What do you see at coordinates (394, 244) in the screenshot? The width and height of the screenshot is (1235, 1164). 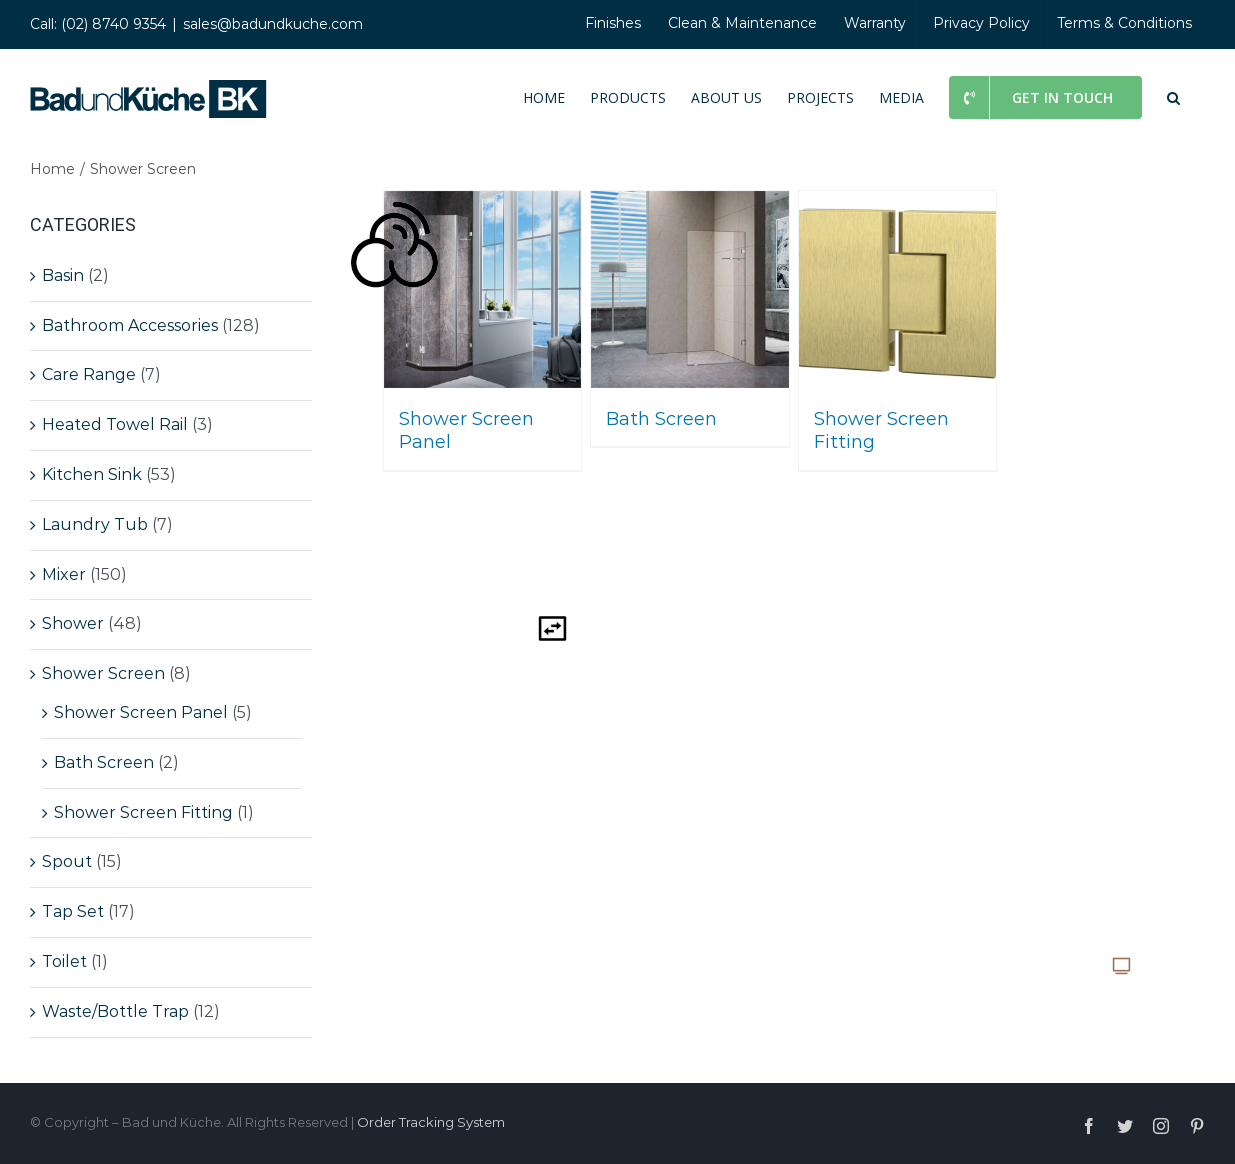 I see `sonarqube cloud logo` at bounding box center [394, 244].